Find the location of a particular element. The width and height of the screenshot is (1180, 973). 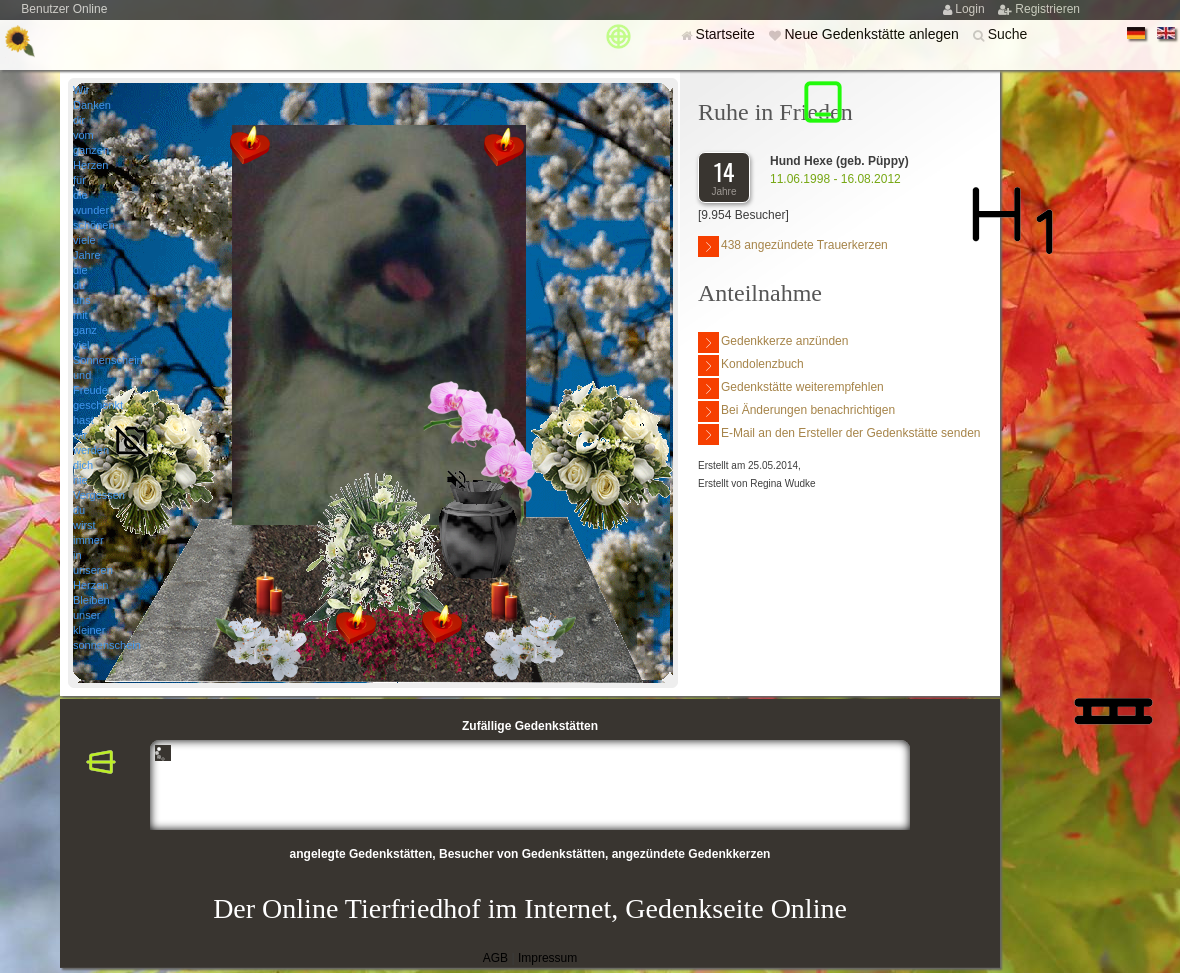

view on iPad or tablet device is located at coordinates (823, 102).